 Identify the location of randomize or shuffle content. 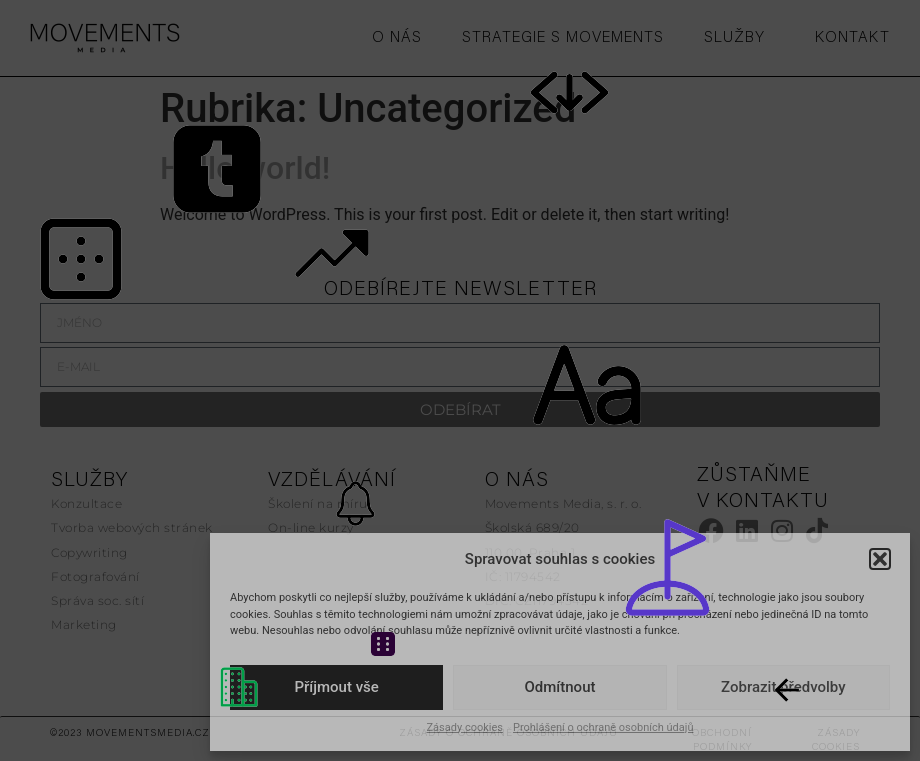
(383, 644).